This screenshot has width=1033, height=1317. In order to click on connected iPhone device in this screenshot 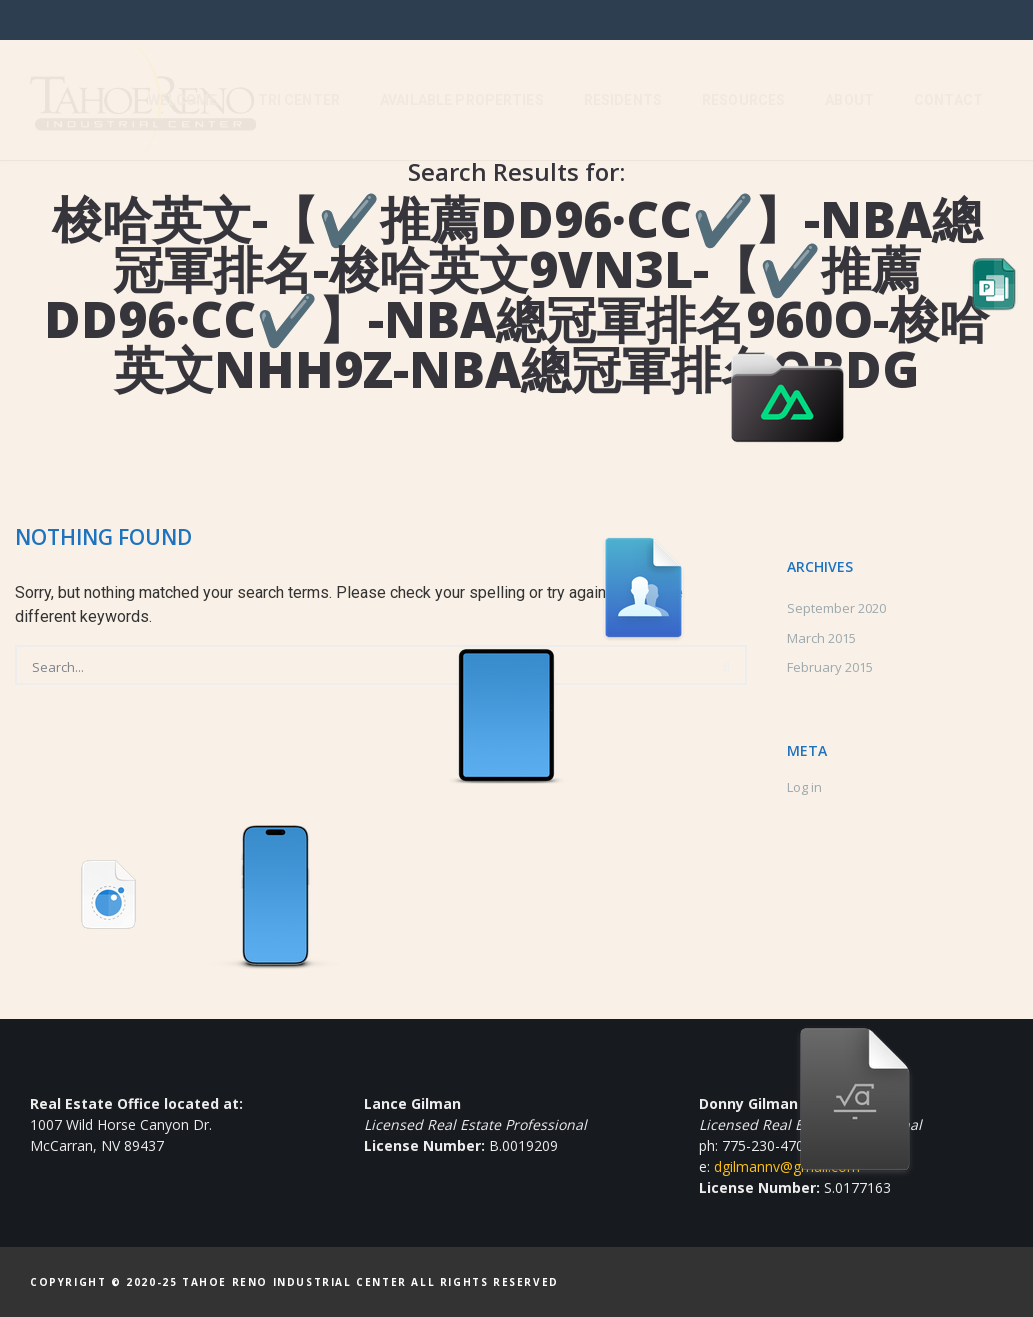, I will do `click(275, 897)`.